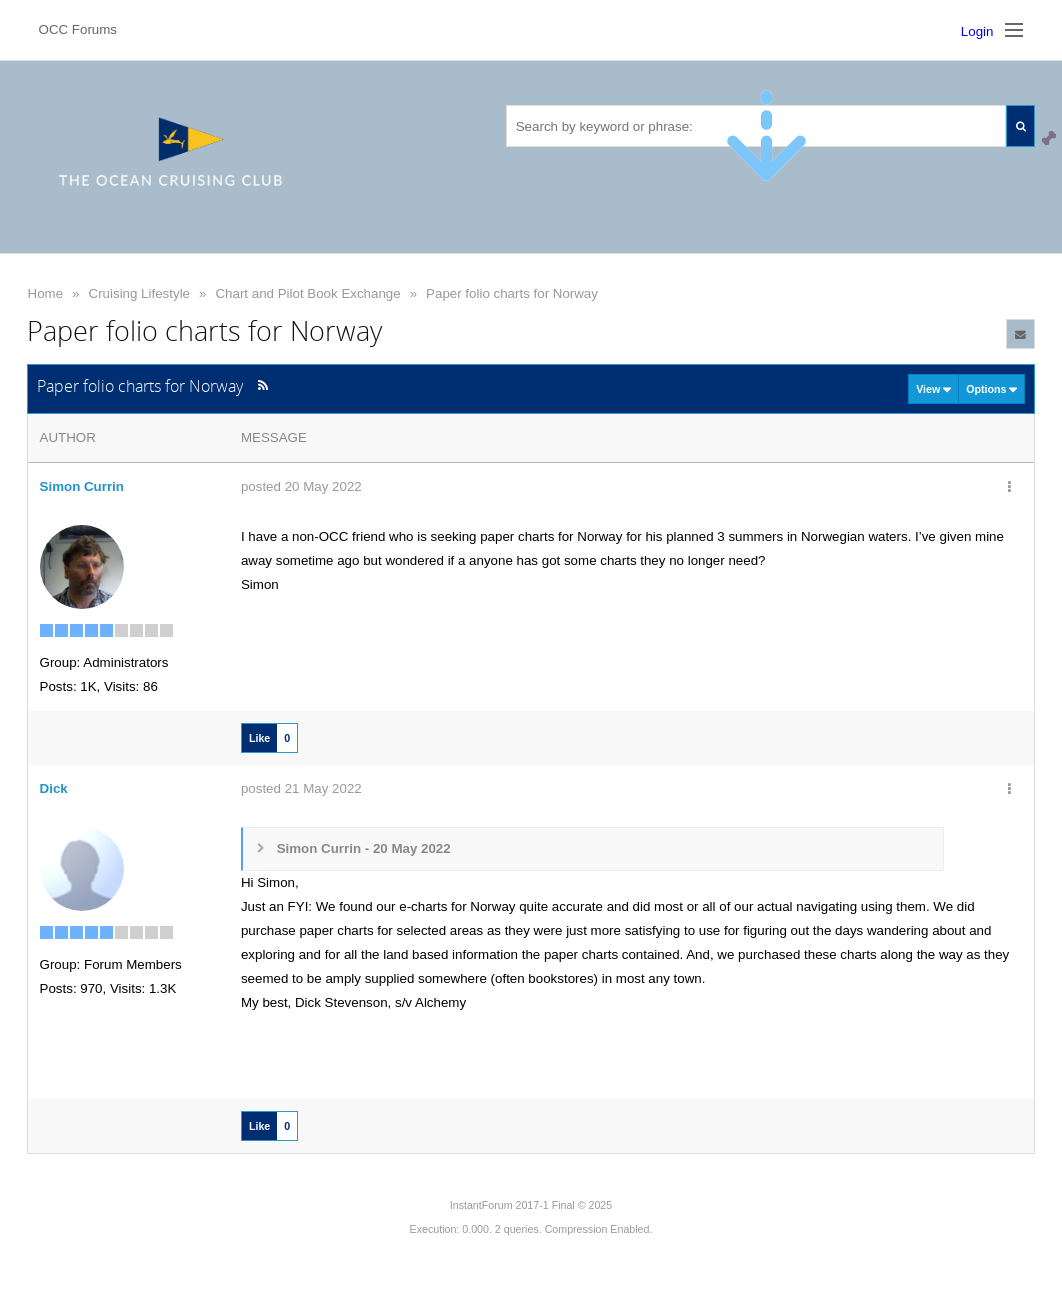  What do you see at coordinates (1049, 138) in the screenshot?
I see `access pet-related features or settings` at bounding box center [1049, 138].